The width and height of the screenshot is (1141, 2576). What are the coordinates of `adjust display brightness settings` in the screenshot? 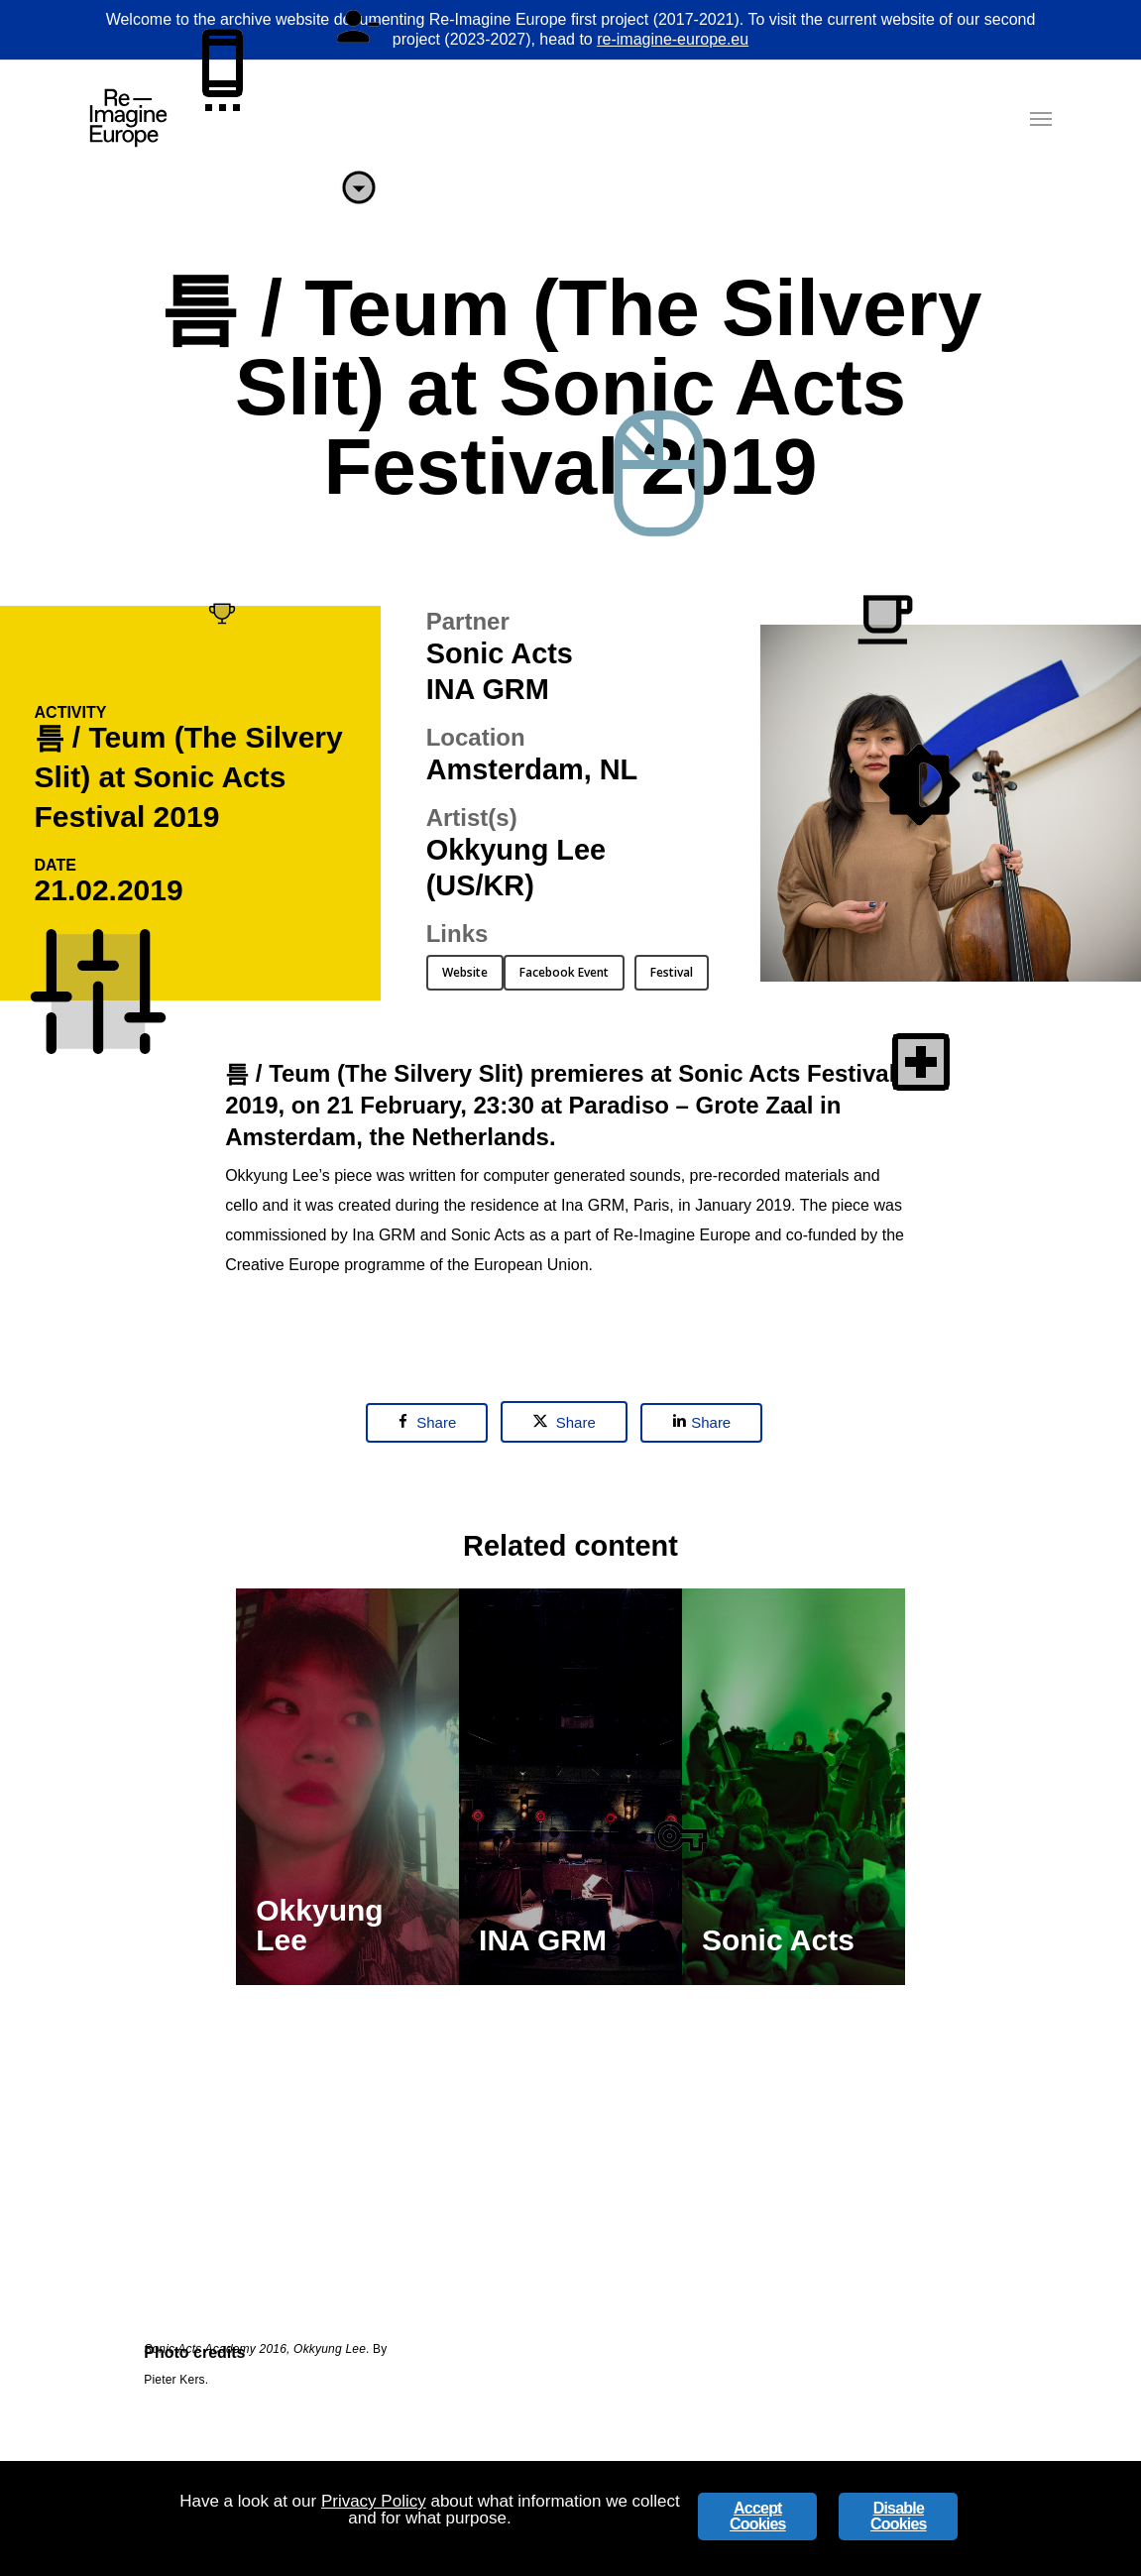 It's located at (919, 784).